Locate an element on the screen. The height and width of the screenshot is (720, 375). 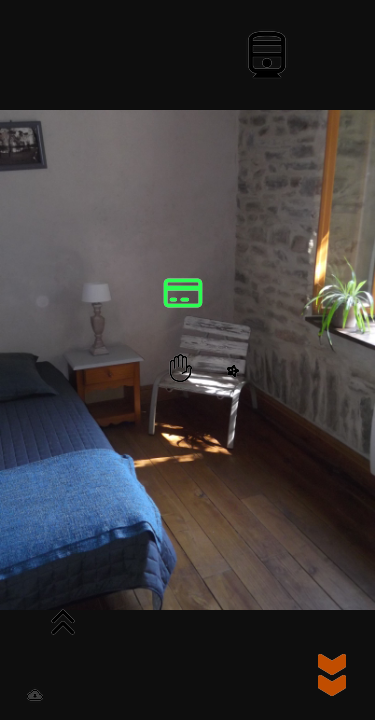
indicates a disease or infection status is located at coordinates (233, 371).